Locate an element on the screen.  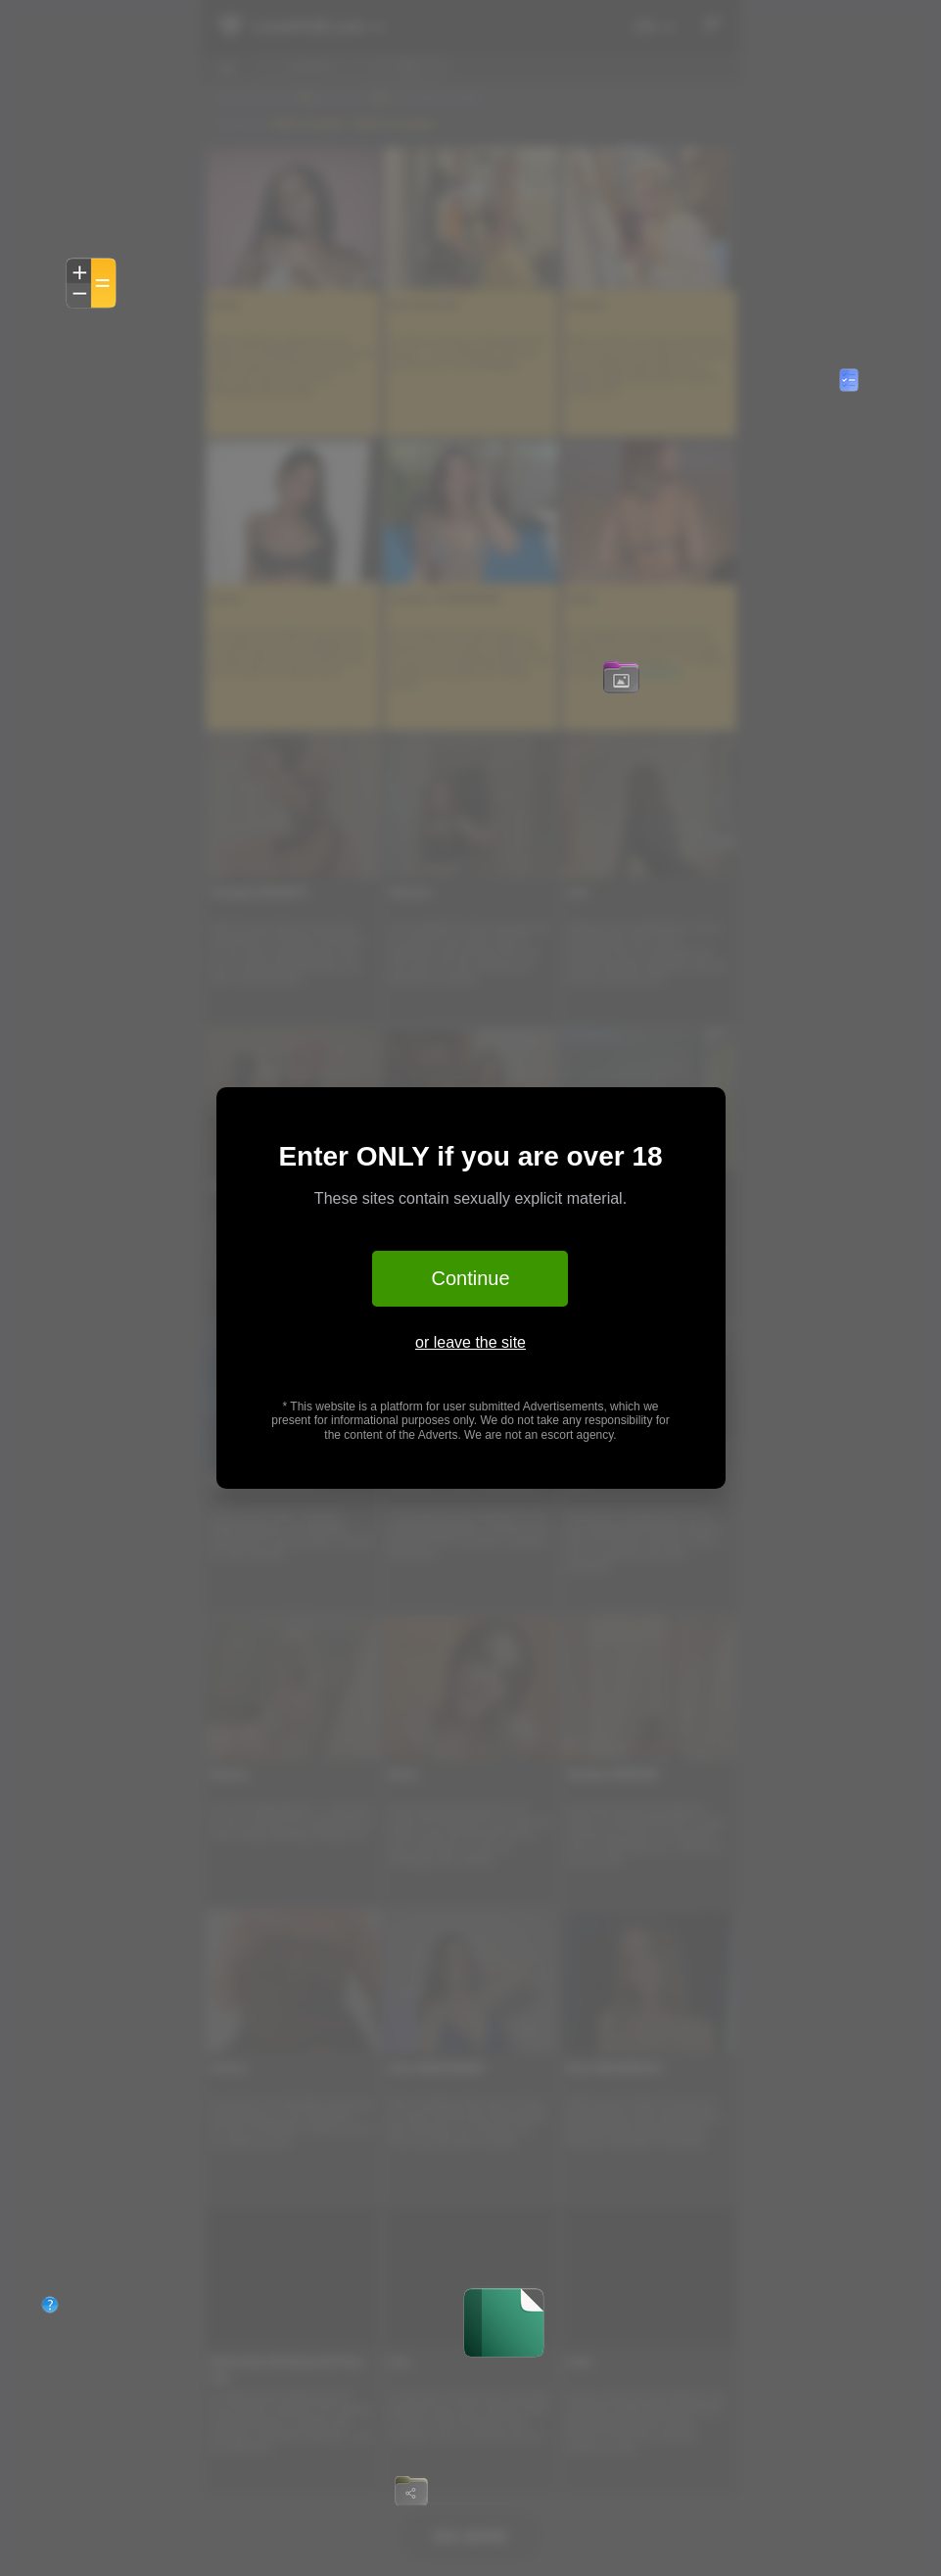
open pictures folder is located at coordinates (621, 676).